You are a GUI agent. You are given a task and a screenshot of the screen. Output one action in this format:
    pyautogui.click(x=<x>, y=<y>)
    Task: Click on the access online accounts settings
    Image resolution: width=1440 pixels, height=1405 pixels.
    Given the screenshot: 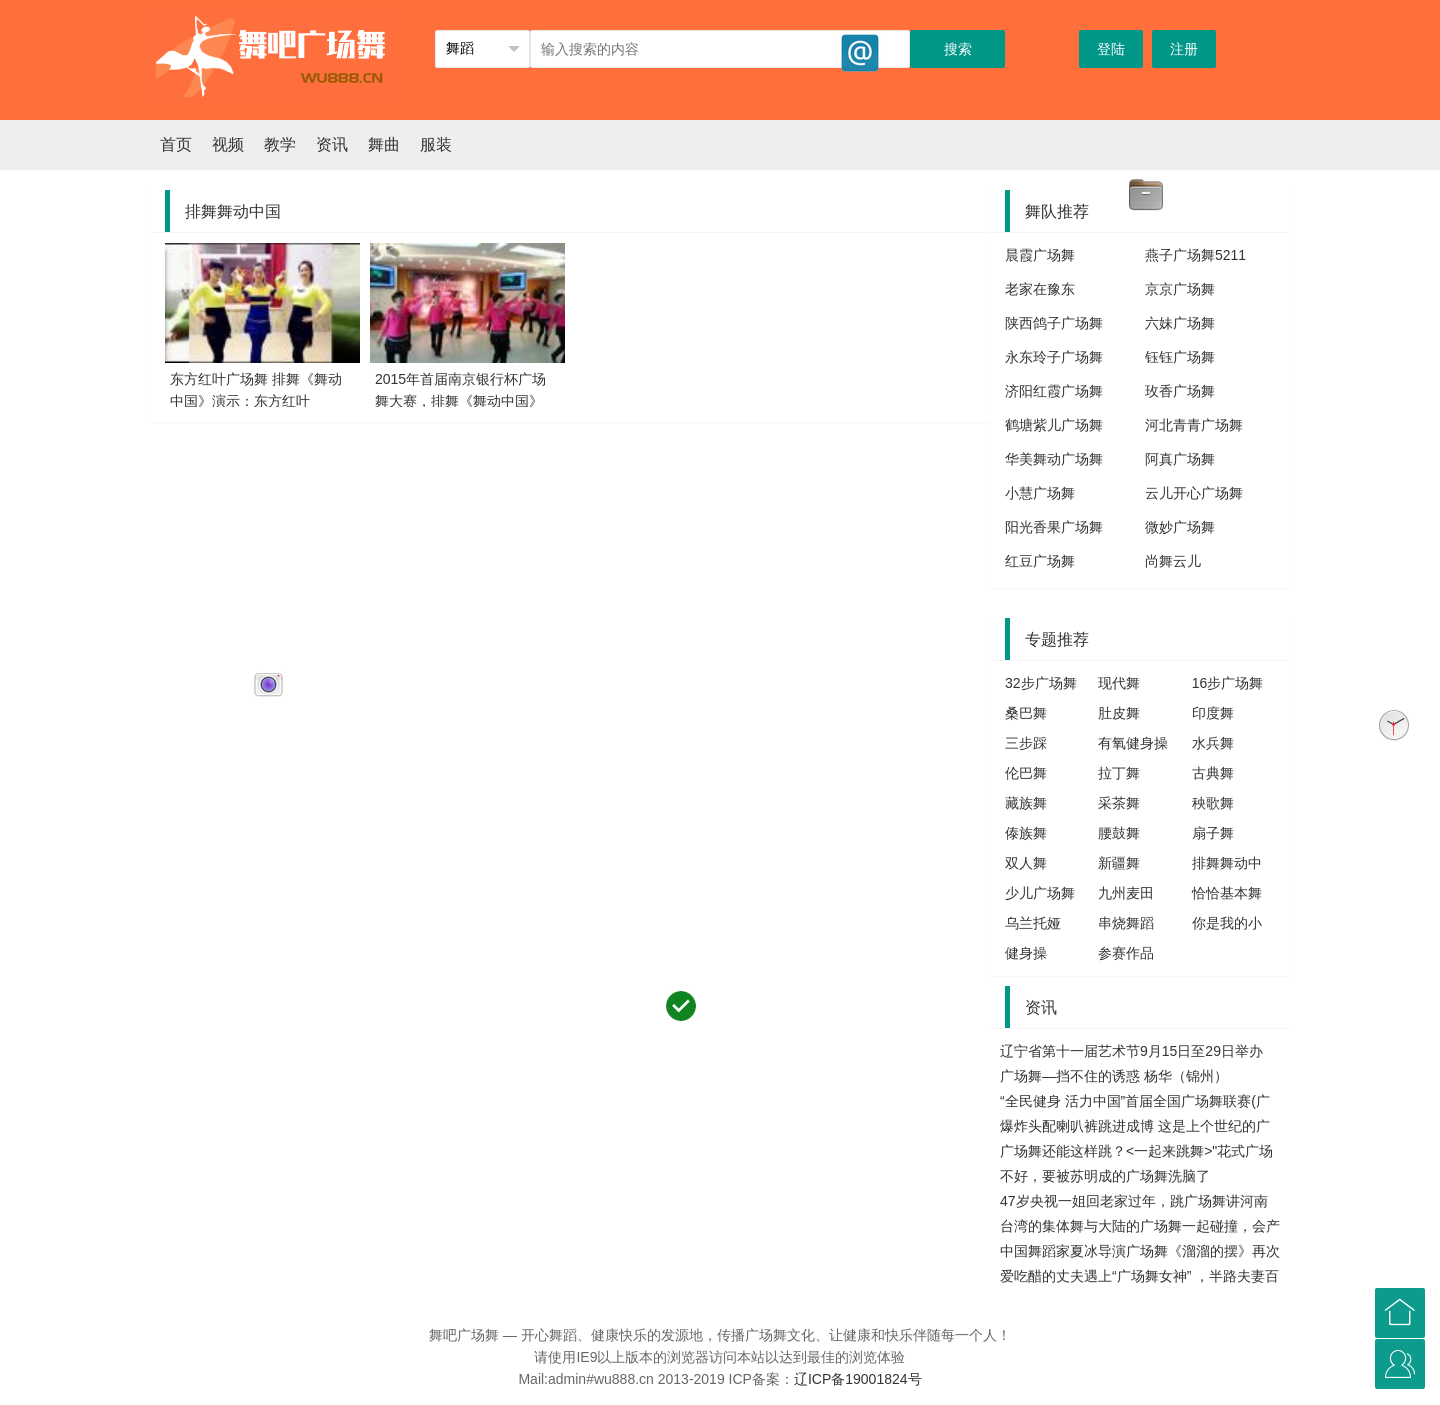 What is the action you would take?
    pyautogui.click(x=860, y=53)
    